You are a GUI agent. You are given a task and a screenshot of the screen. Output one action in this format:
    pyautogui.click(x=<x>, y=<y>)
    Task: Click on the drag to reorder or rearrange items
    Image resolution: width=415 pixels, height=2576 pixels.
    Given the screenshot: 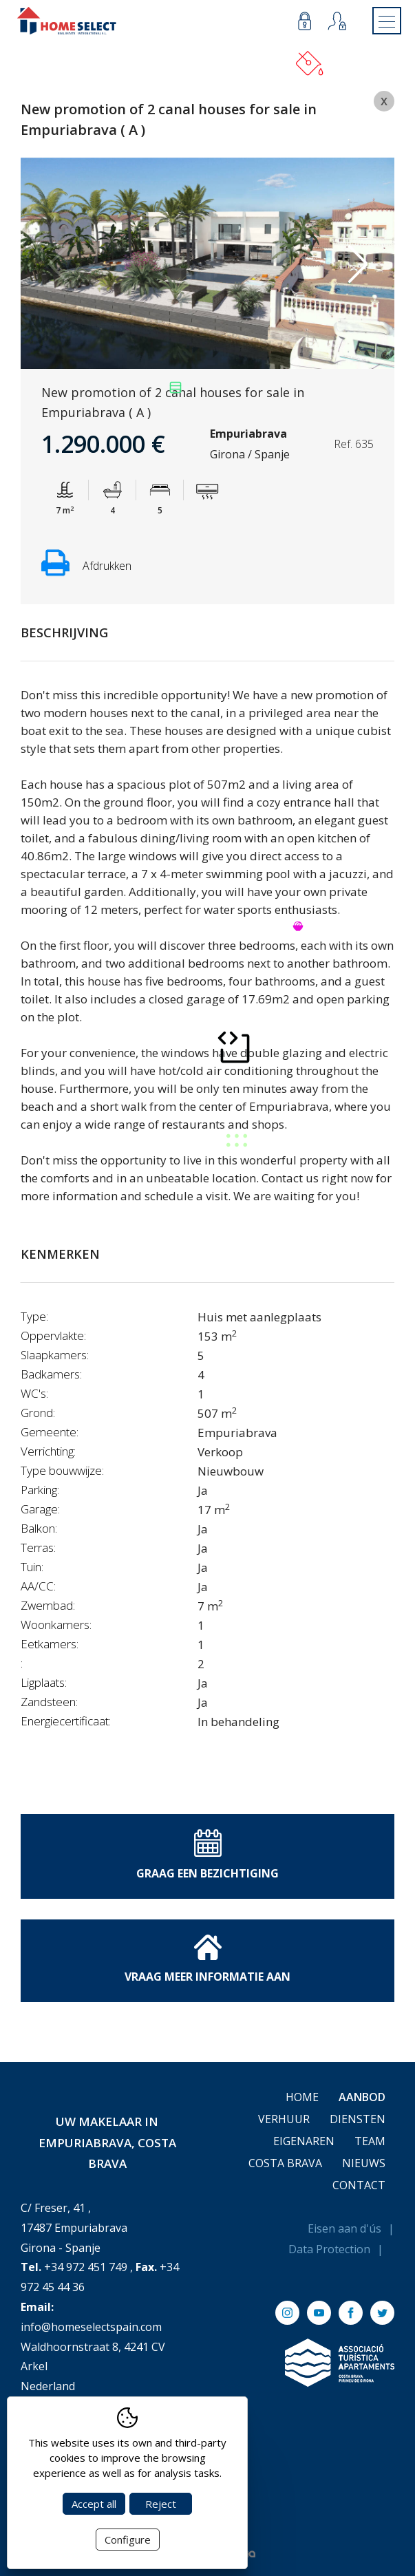 What is the action you would take?
    pyautogui.click(x=237, y=1140)
    